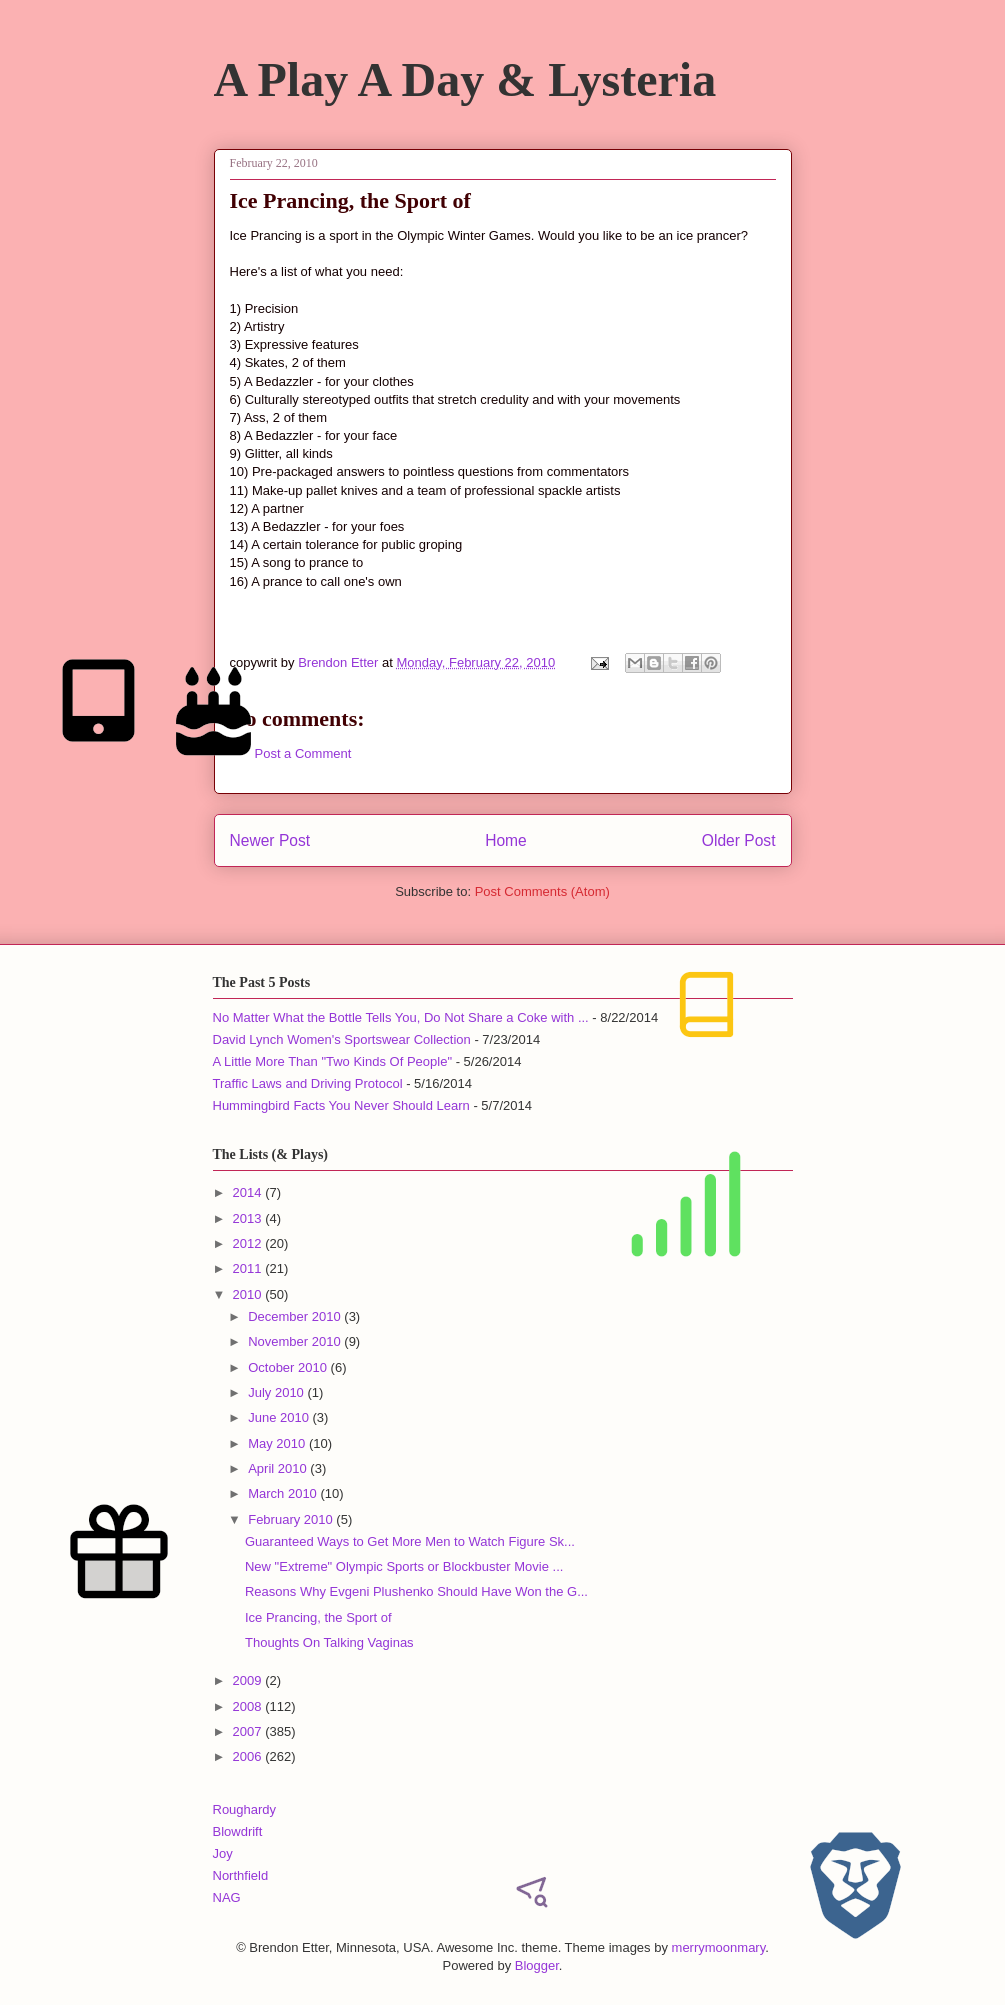  What do you see at coordinates (119, 1557) in the screenshot?
I see `view or redeem a gift` at bounding box center [119, 1557].